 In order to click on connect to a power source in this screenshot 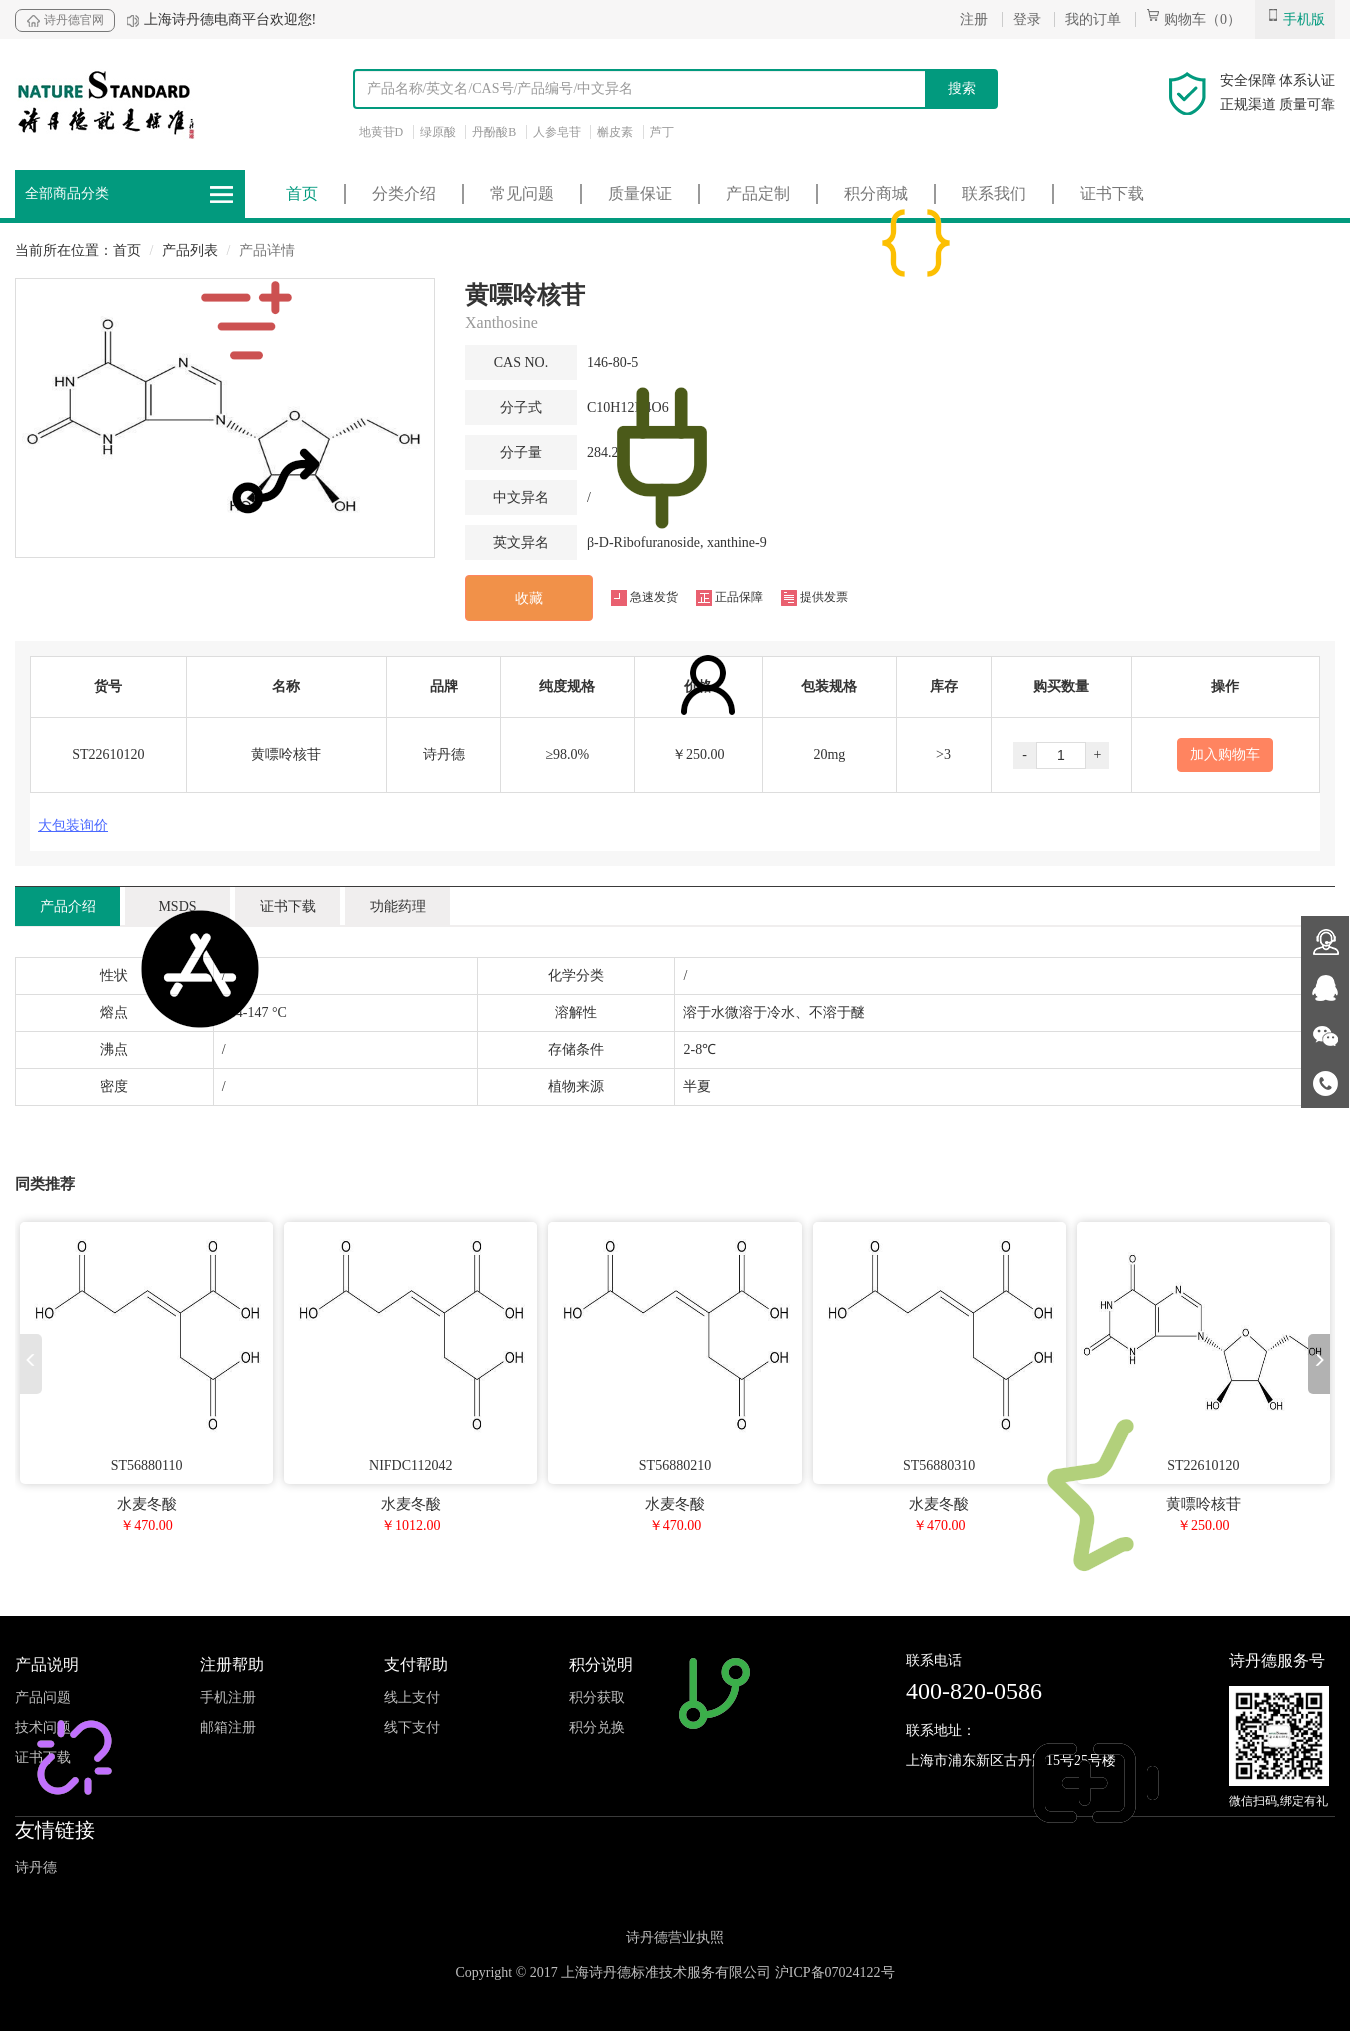, I will do `click(662, 458)`.